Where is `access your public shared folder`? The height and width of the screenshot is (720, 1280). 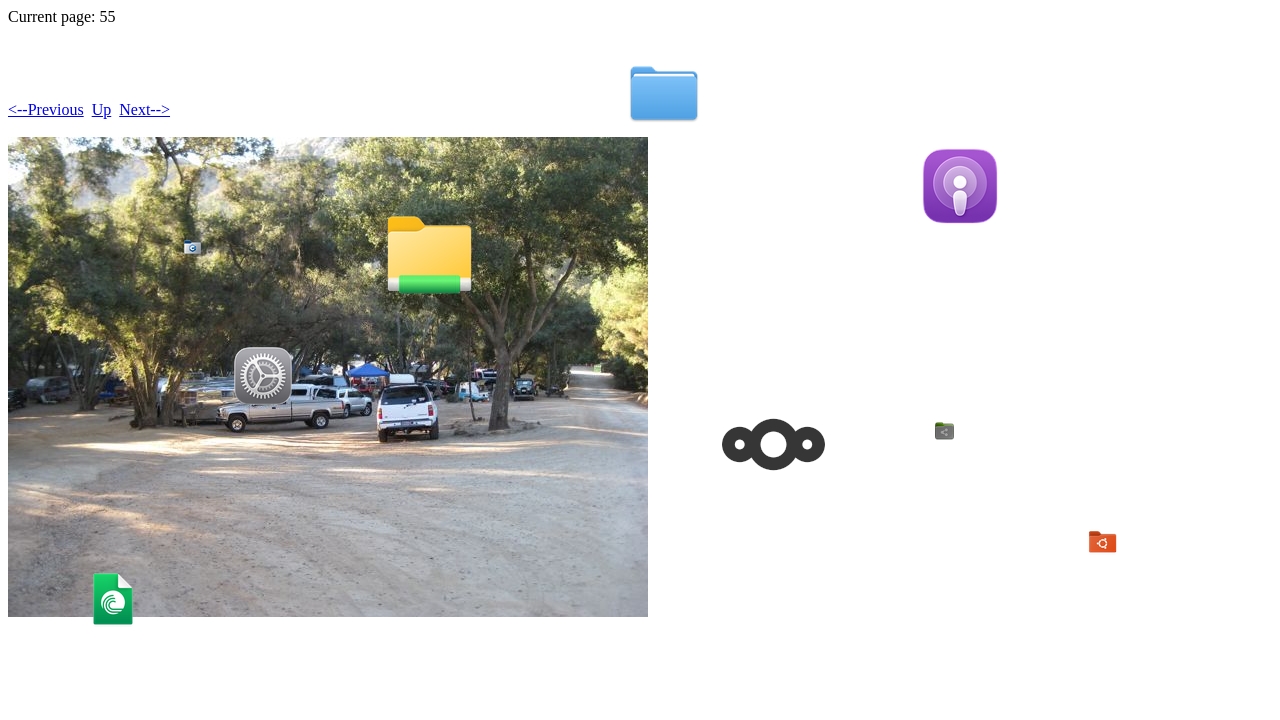
access your public shared folder is located at coordinates (944, 430).